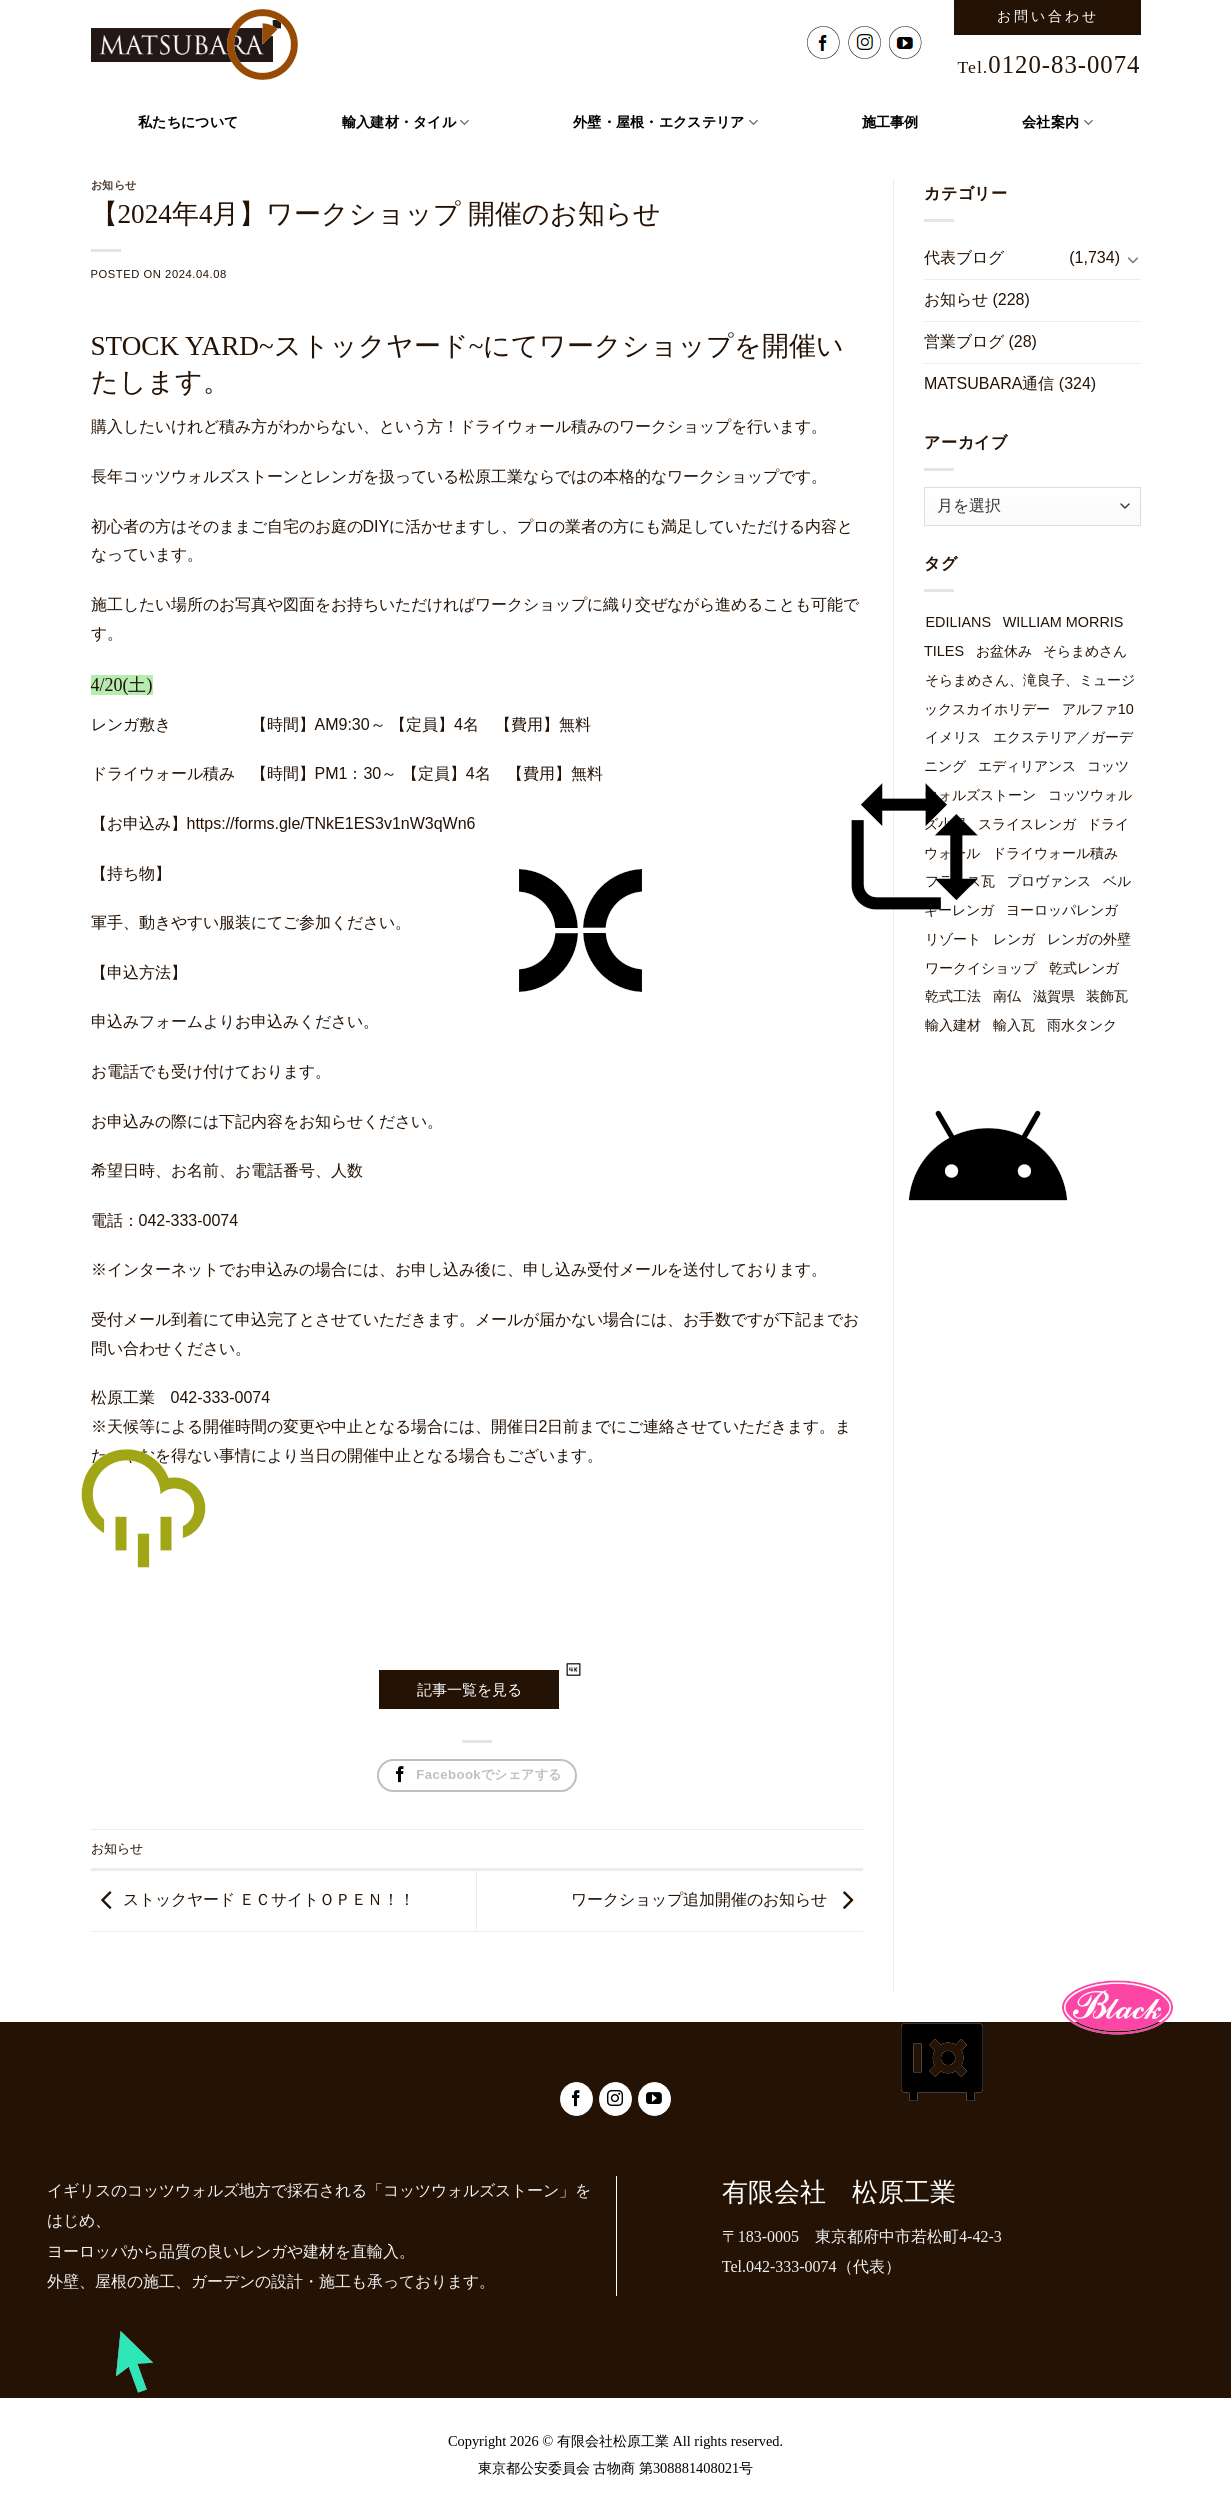  Describe the element at coordinates (988, 1165) in the screenshot. I see `android operating system logo` at that location.